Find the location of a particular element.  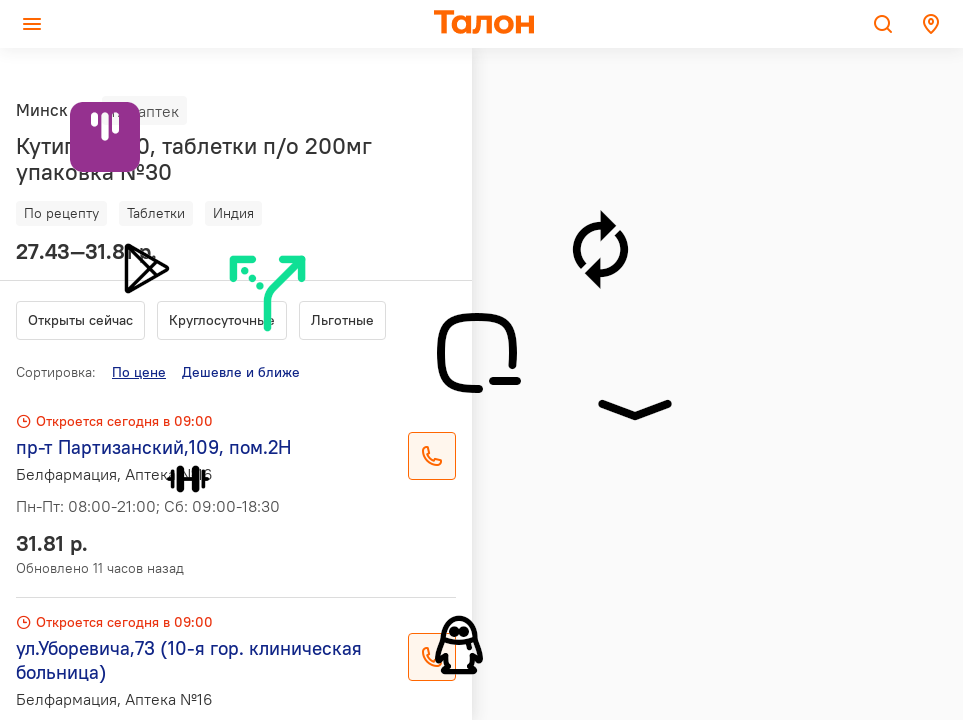

open QQ messenger is located at coordinates (459, 645).